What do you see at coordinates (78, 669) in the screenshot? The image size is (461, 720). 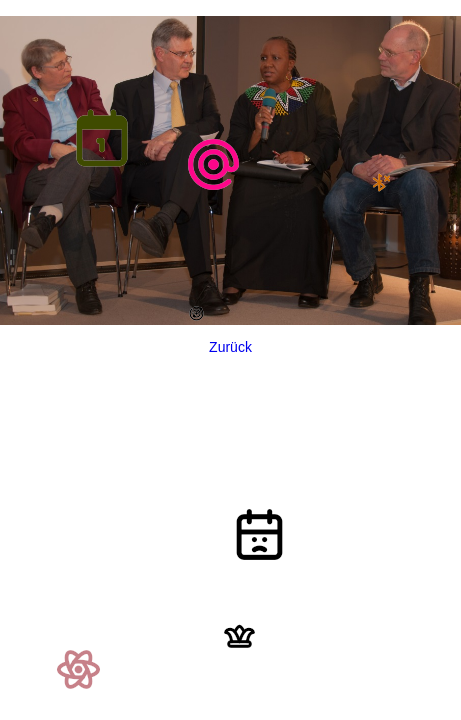 I see `indicates a React.js application or component` at bounding box center [78, 669].